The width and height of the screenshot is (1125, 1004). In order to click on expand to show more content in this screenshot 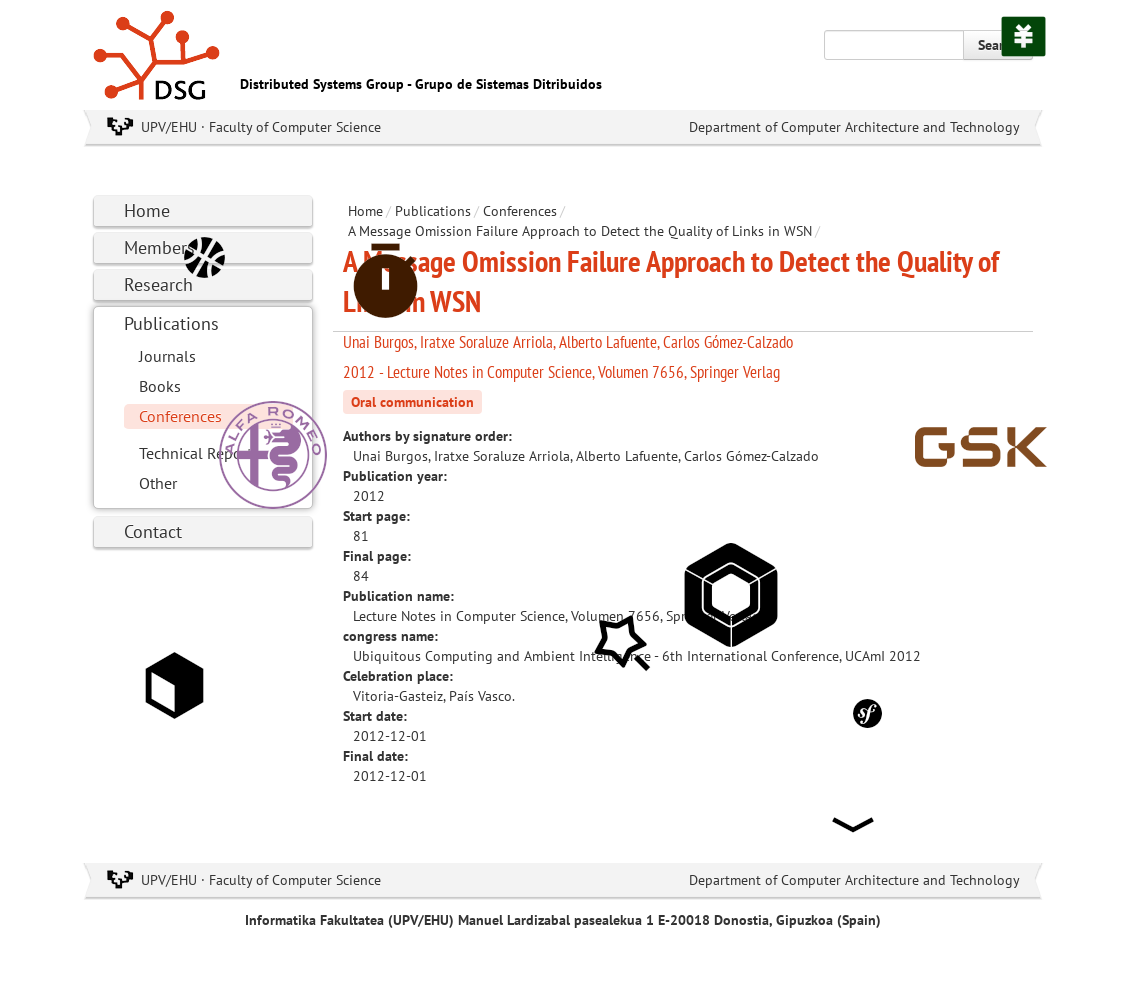, I will do `click(853, 824)`.